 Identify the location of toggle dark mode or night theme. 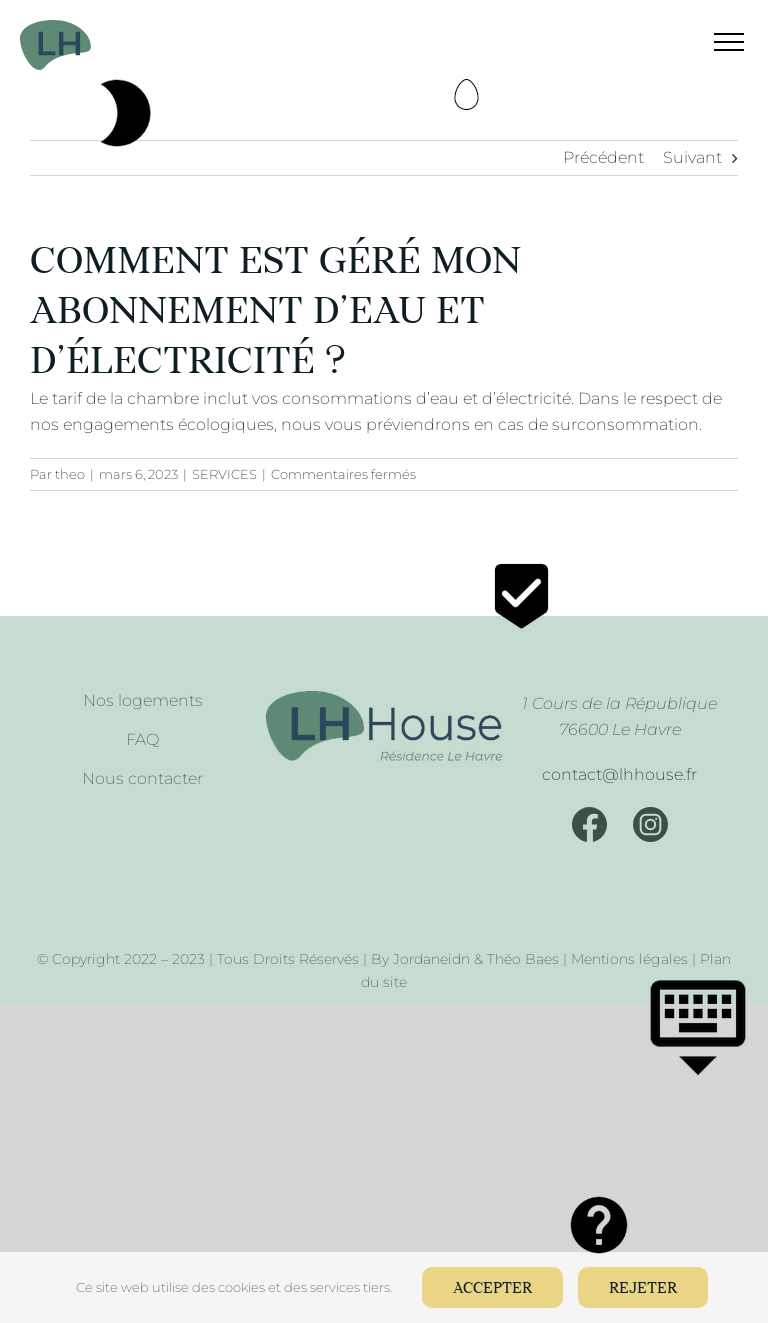
(124, 113).